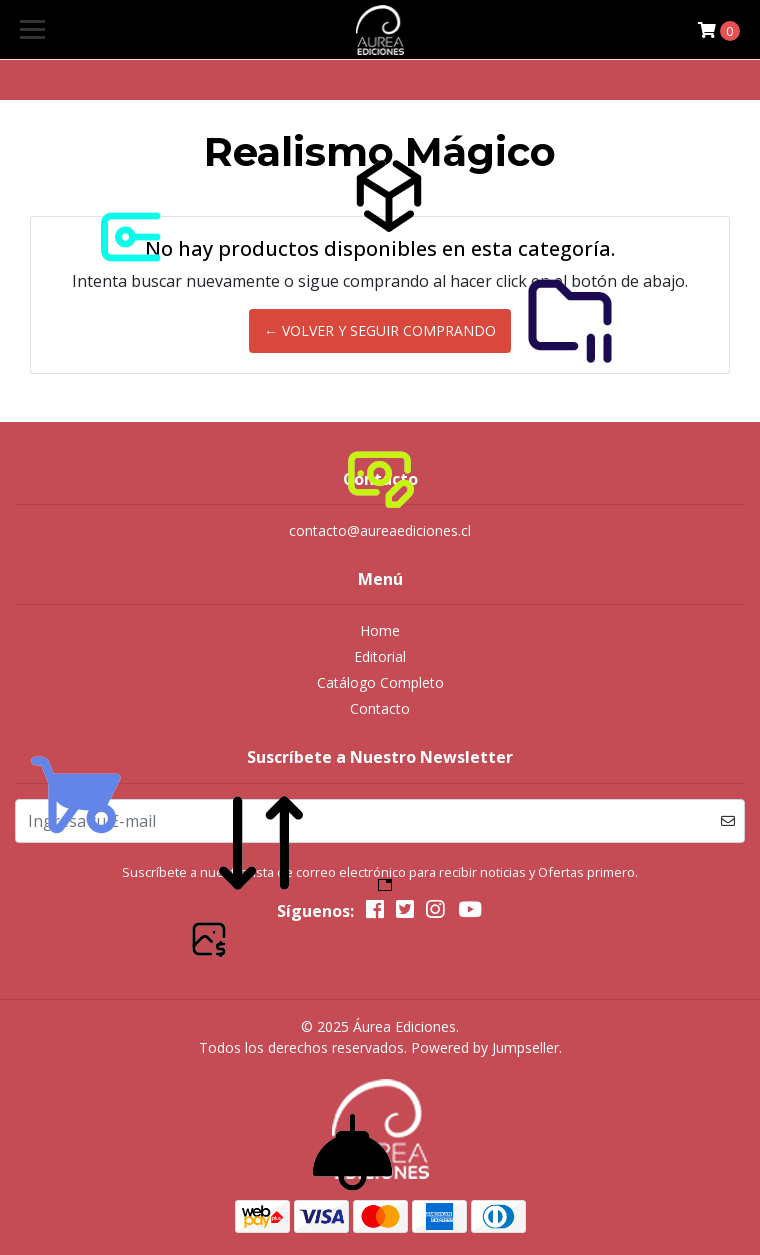 The image size is (760, 1255). Describe the element at coordinates (570, 317) in the screenshot. I see `pause folder sync or backup` at that location.